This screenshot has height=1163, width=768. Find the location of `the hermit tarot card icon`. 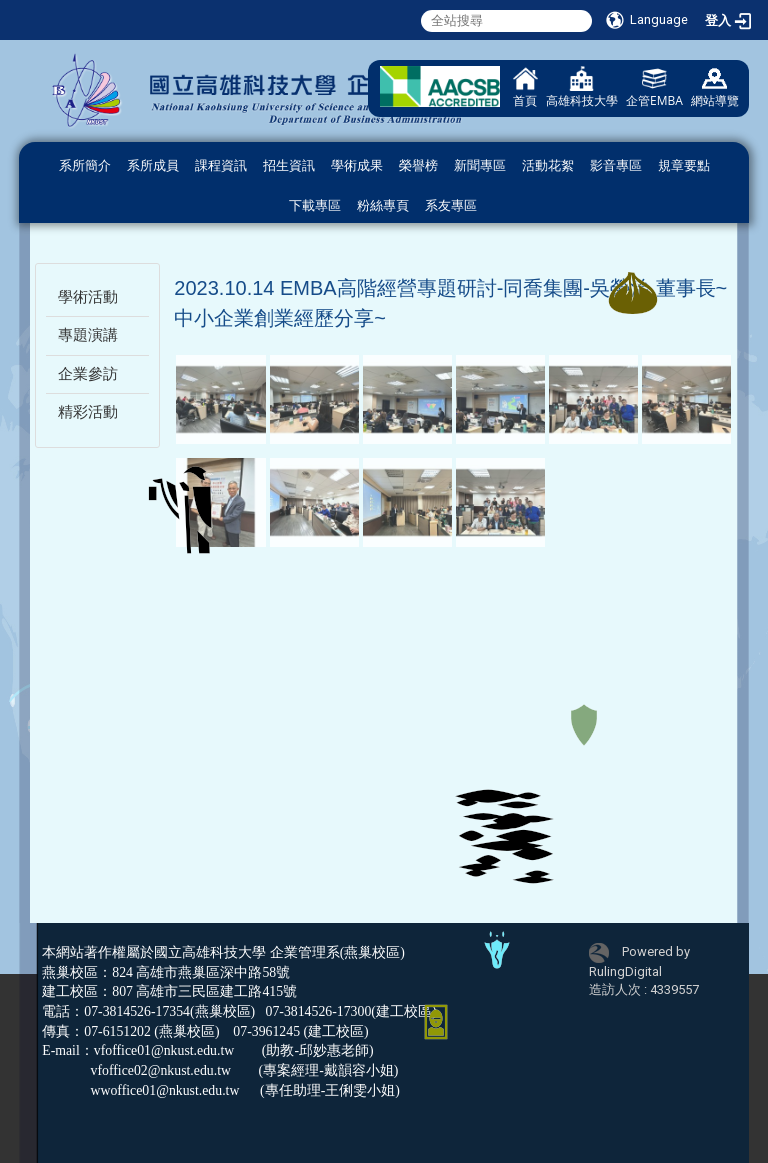

the hermit tarot card icon is located at coordinates (184, 510).